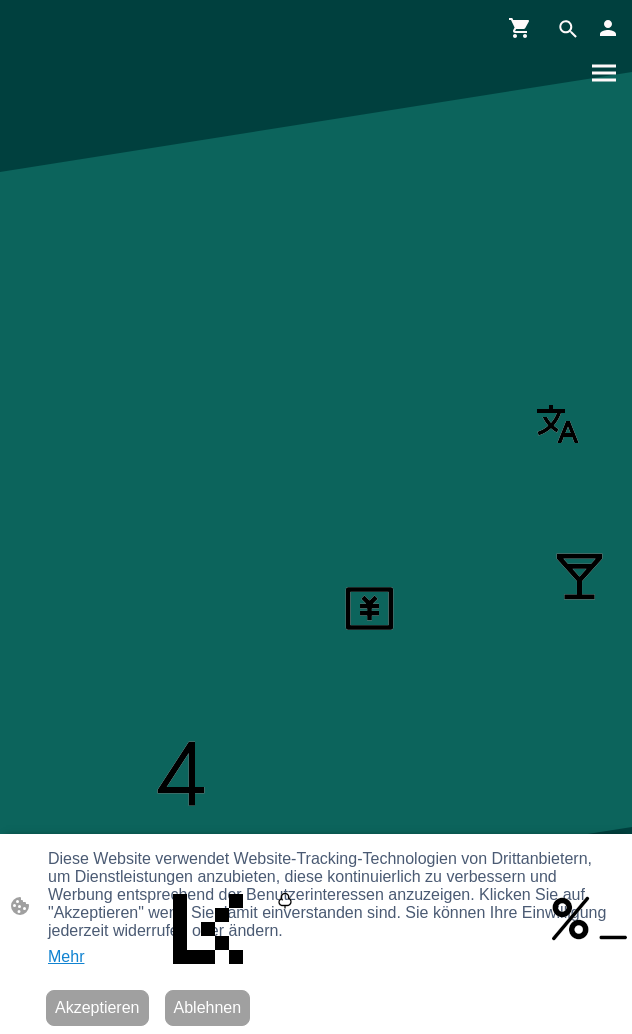  What do you see at coordinates (182, 774) in the screenshot?
I see `indicates step 4 in a numbered sequence` at bounding box center [182, 774].